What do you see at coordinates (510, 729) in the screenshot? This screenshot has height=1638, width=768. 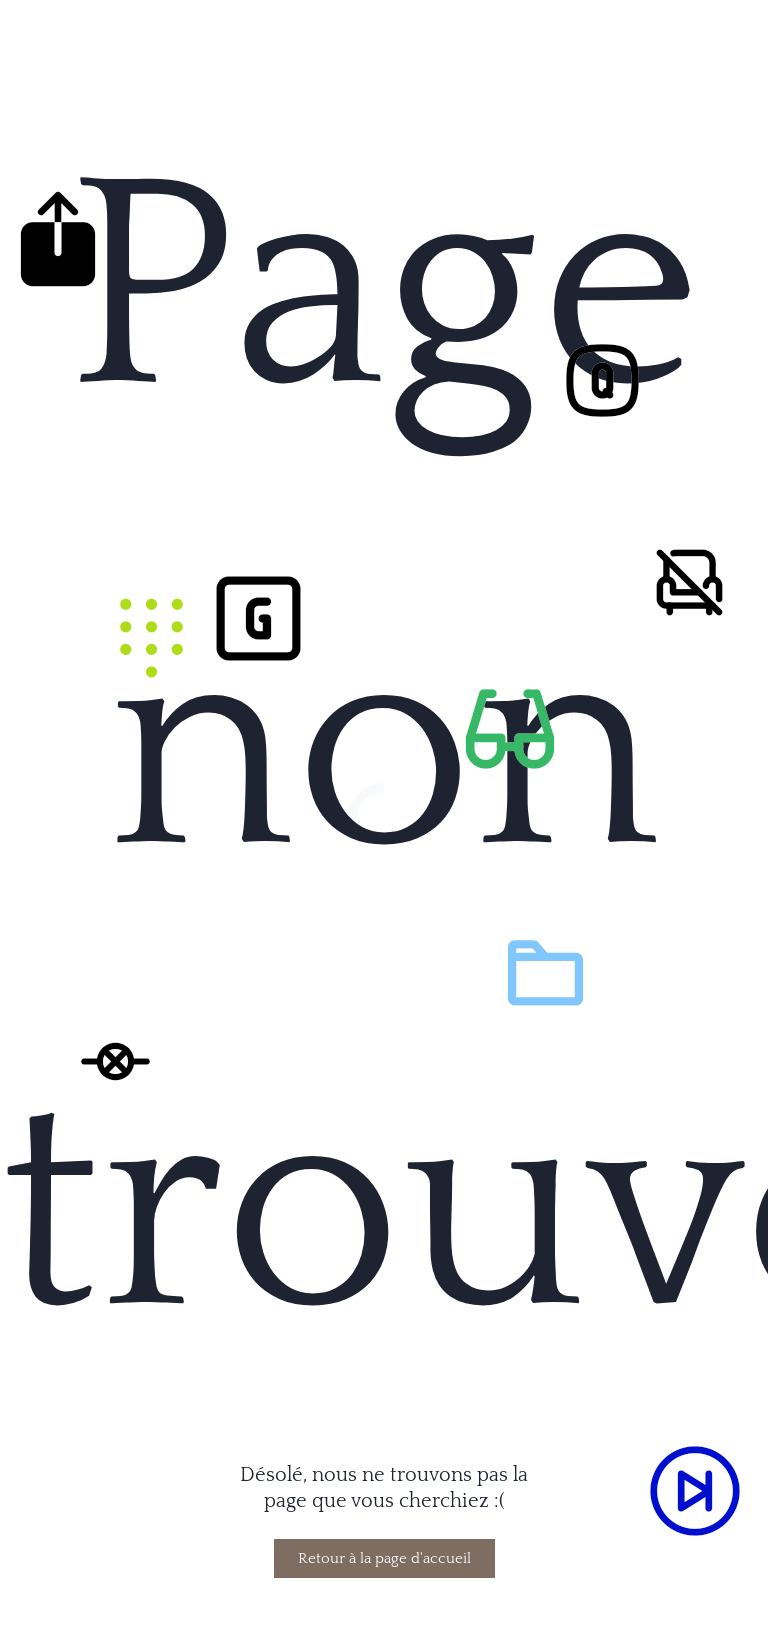 I see `access reading mode or reader view` at bounding box center [510, 729].